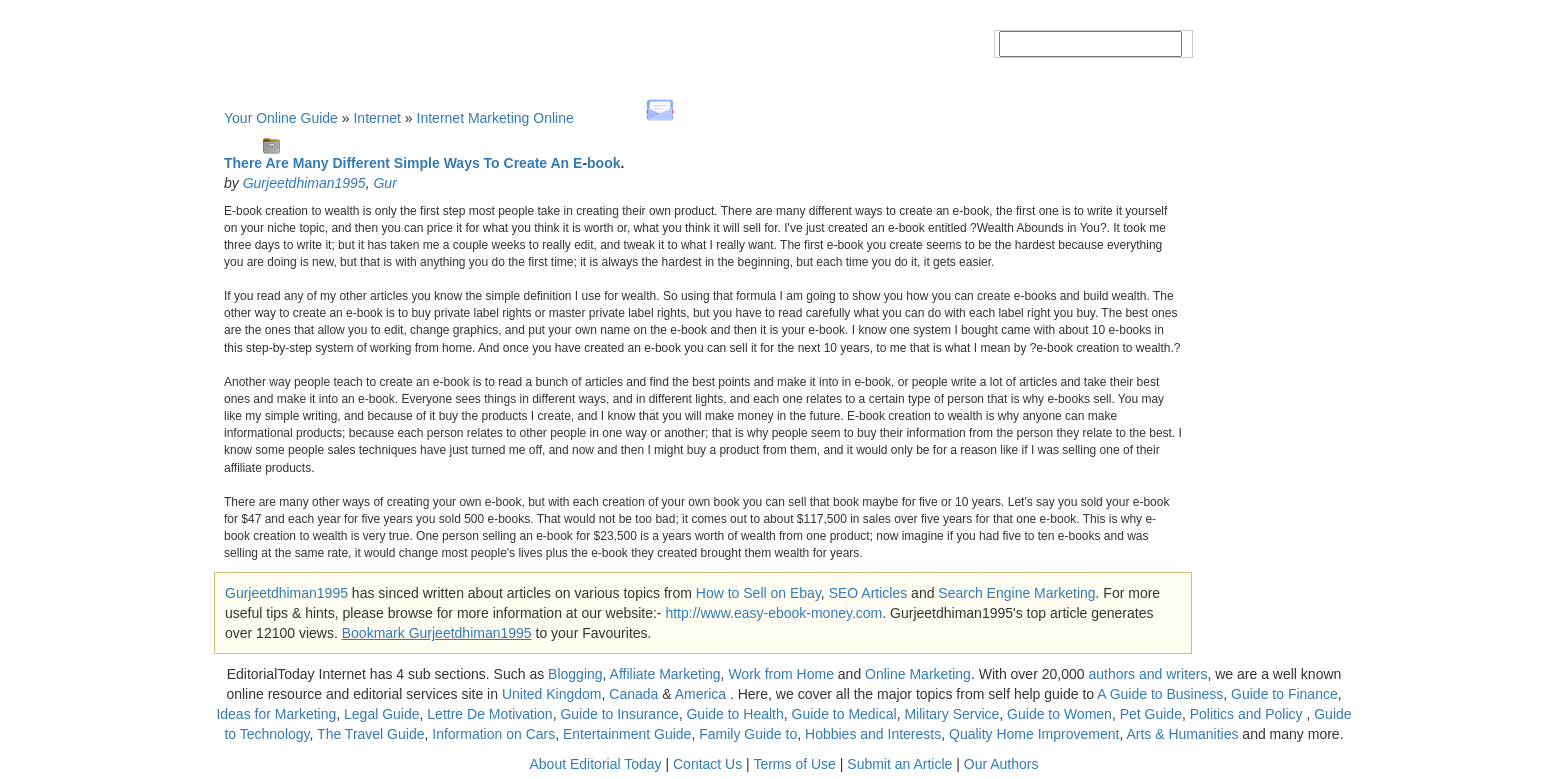 The height and width of the screenshot is (779, 1568). Describe the element at coordinates (660, 110) in the screenshot. I see `open email application` at that location.